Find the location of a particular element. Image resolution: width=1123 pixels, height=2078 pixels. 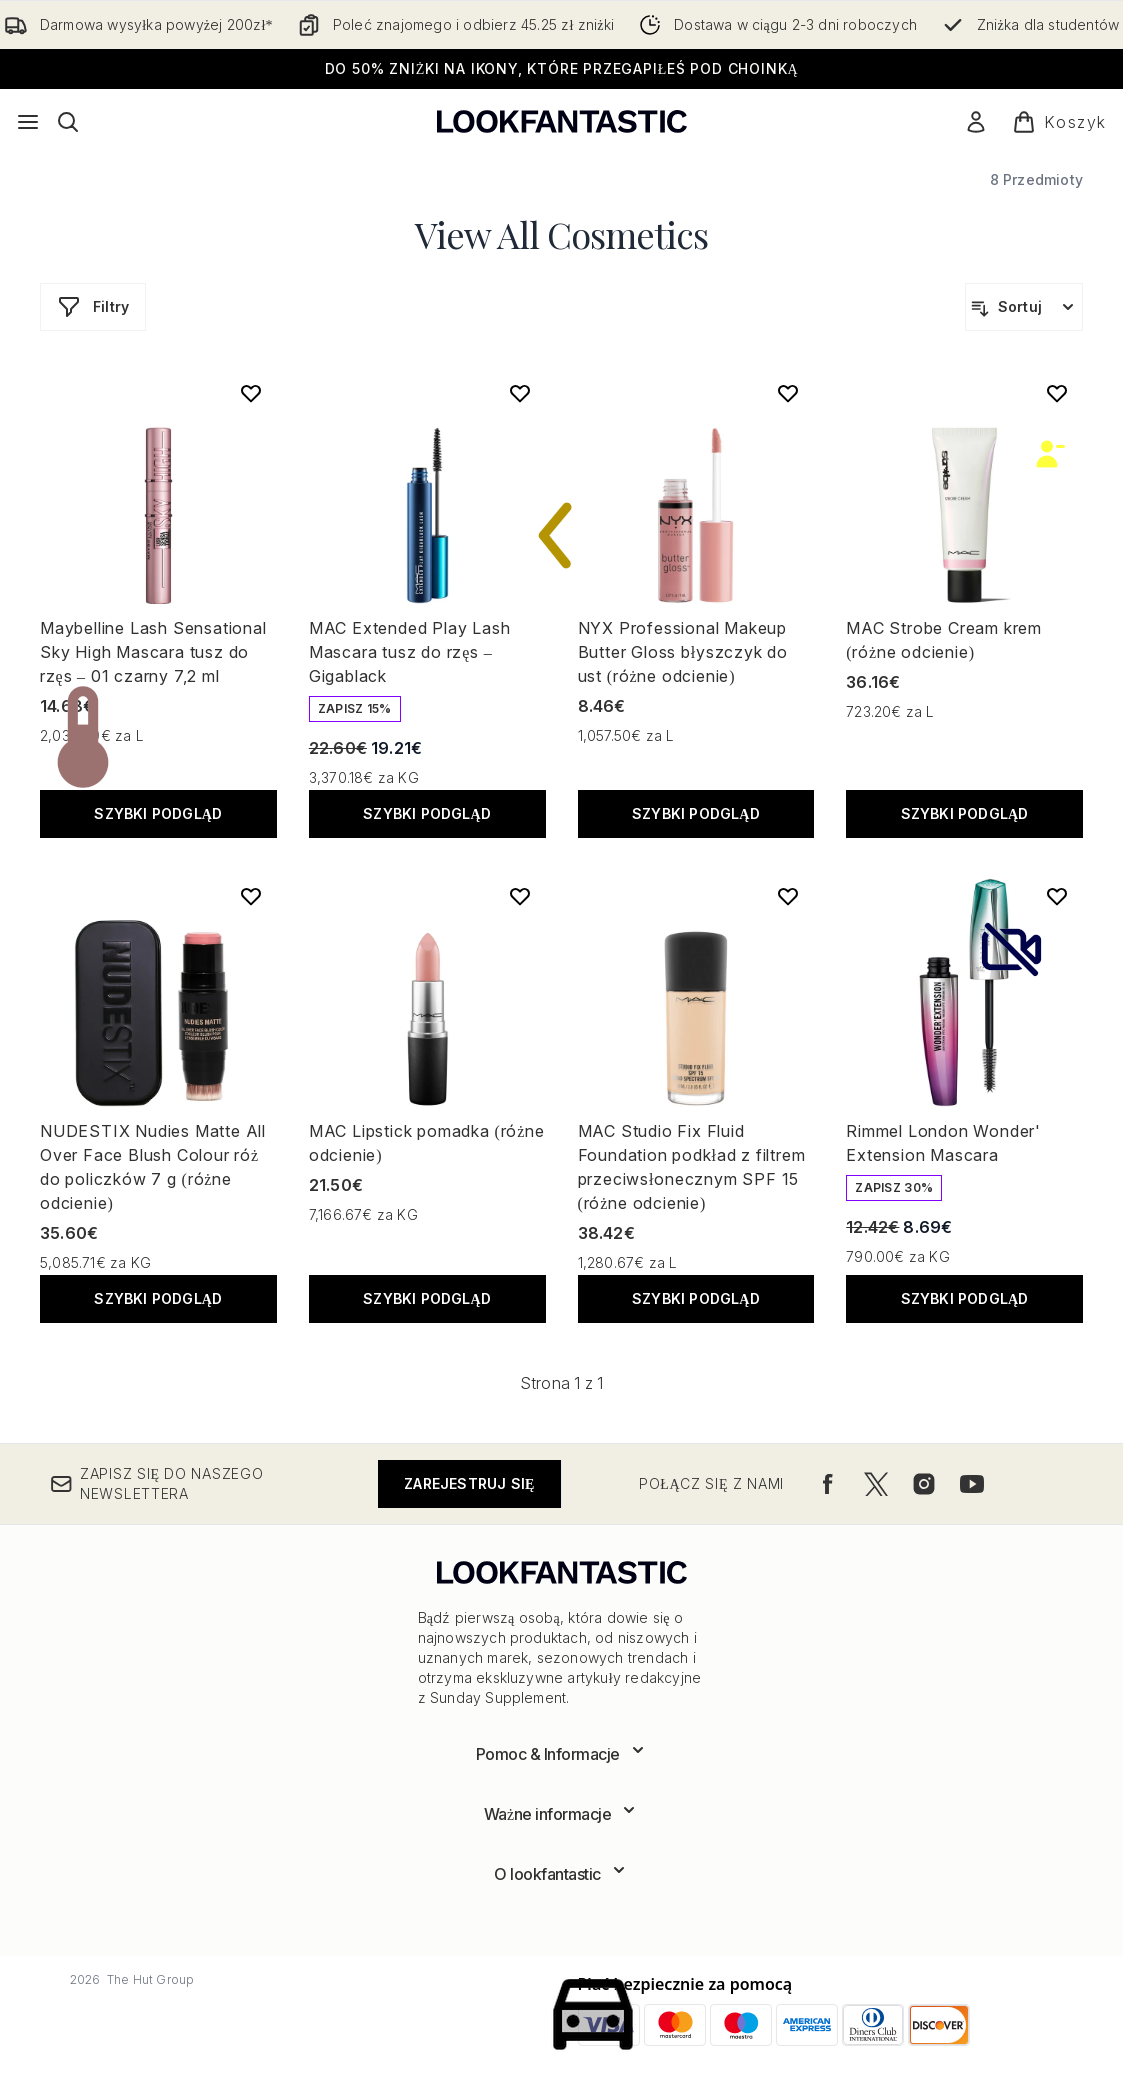

view current temperature is located at coordinates (83, 737).